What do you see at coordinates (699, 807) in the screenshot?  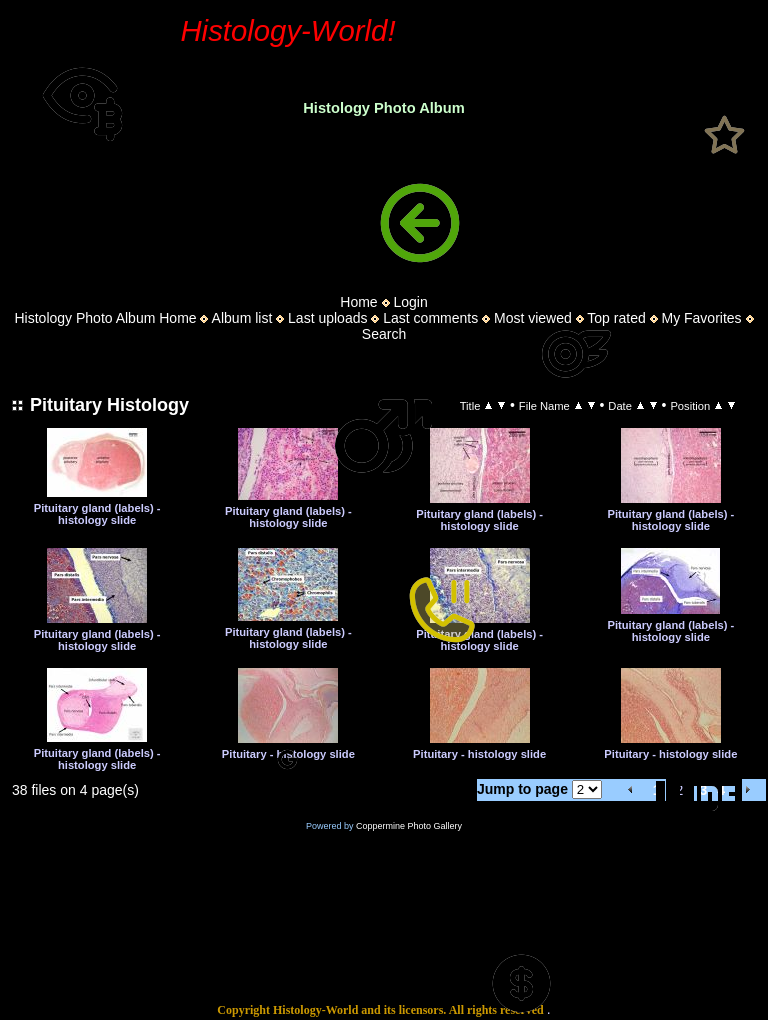 I see `save or export as PDF` at bounding box center [699, 807].